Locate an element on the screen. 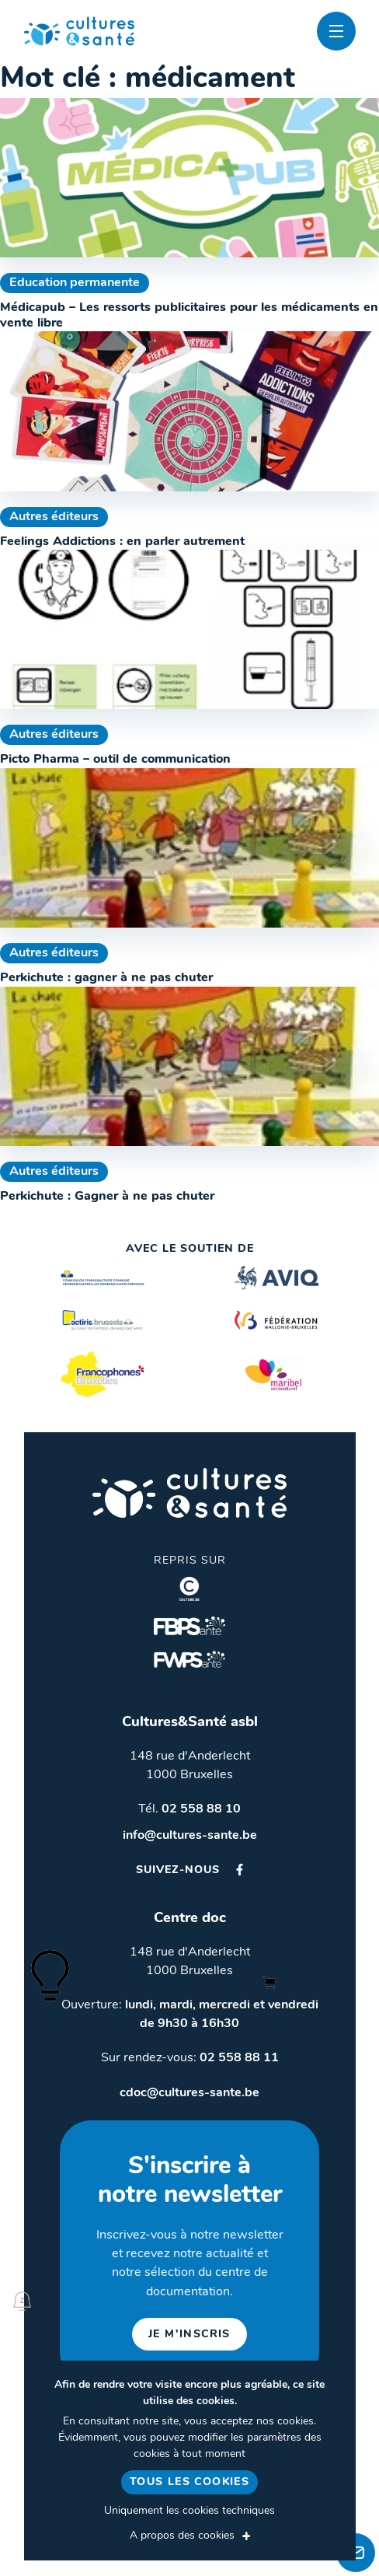  snooze notifications is located at coordinates (22, 2301).